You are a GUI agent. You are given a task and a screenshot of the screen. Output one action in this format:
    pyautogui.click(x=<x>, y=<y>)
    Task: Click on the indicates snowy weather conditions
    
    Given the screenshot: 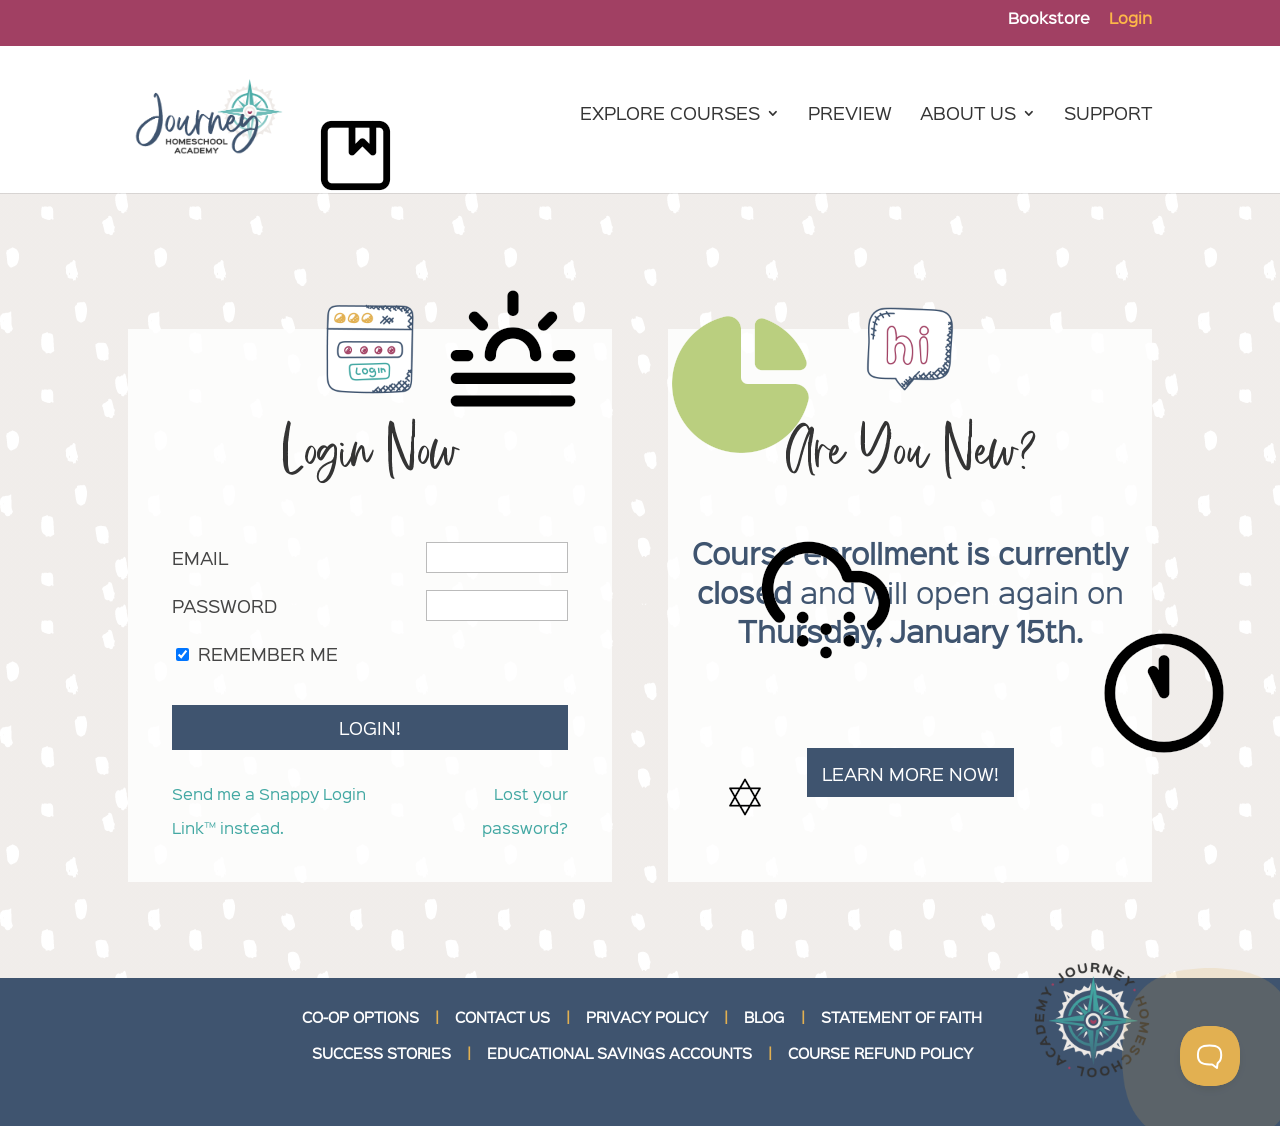 What is the action you would take?
    pyautogui.click(x=826, y=600)
    